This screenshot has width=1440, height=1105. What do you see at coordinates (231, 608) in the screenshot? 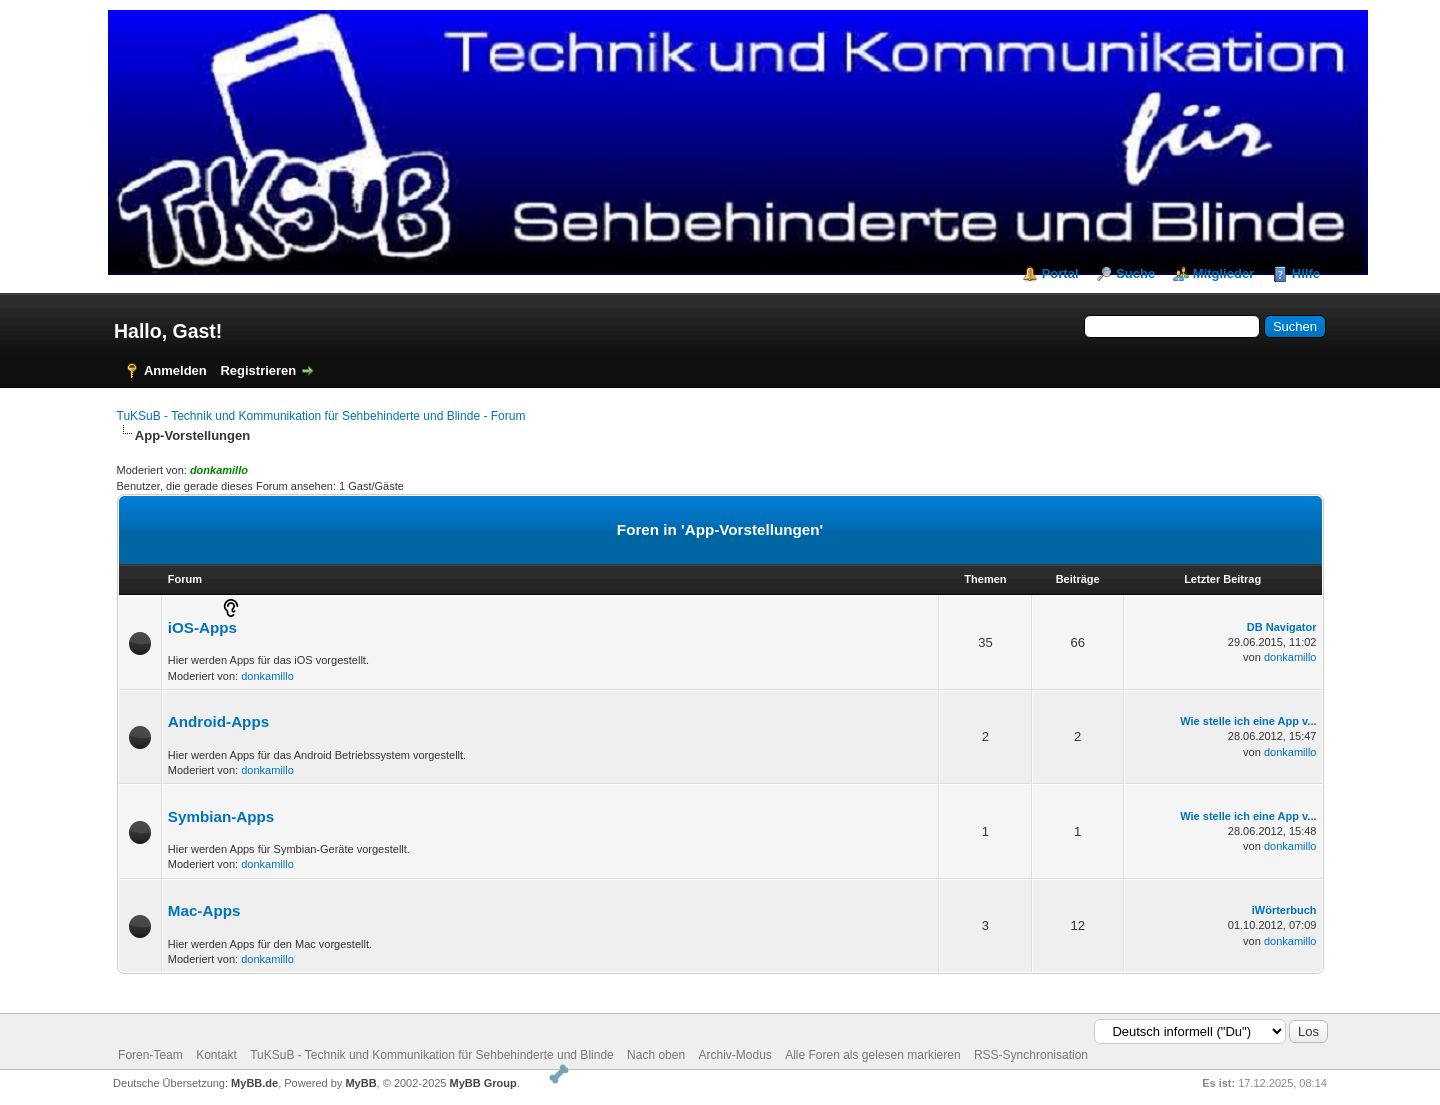
I see `access audio or hearing settings` at bounding box center [231, 608].